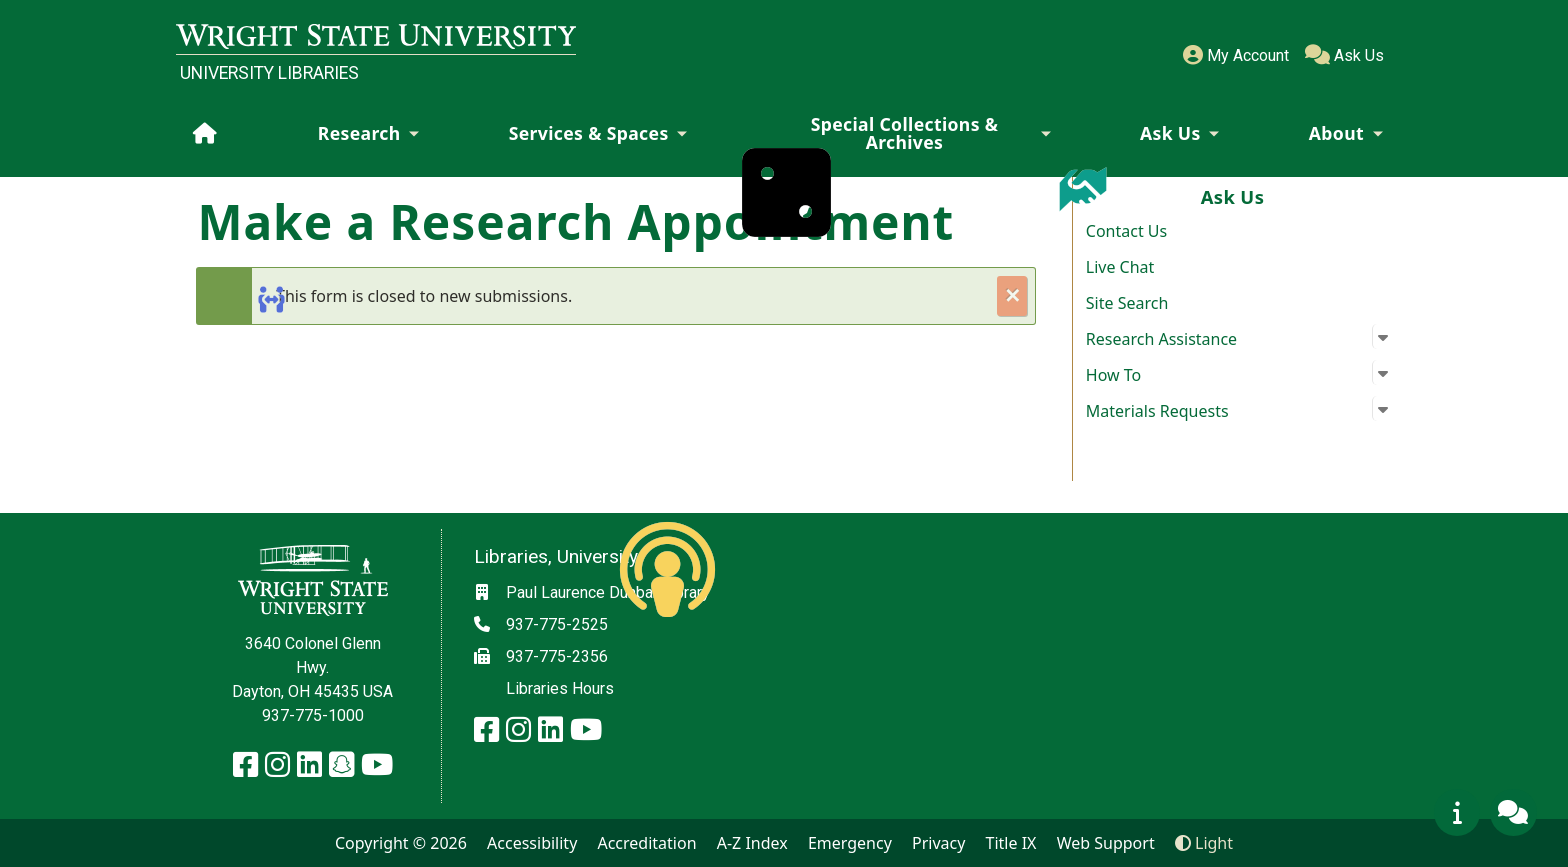  What do you see at coordinates (271, 299) in the screenshot?
I see `indicates social distancing or maintaining space between people` at bounding box center [271, 299].